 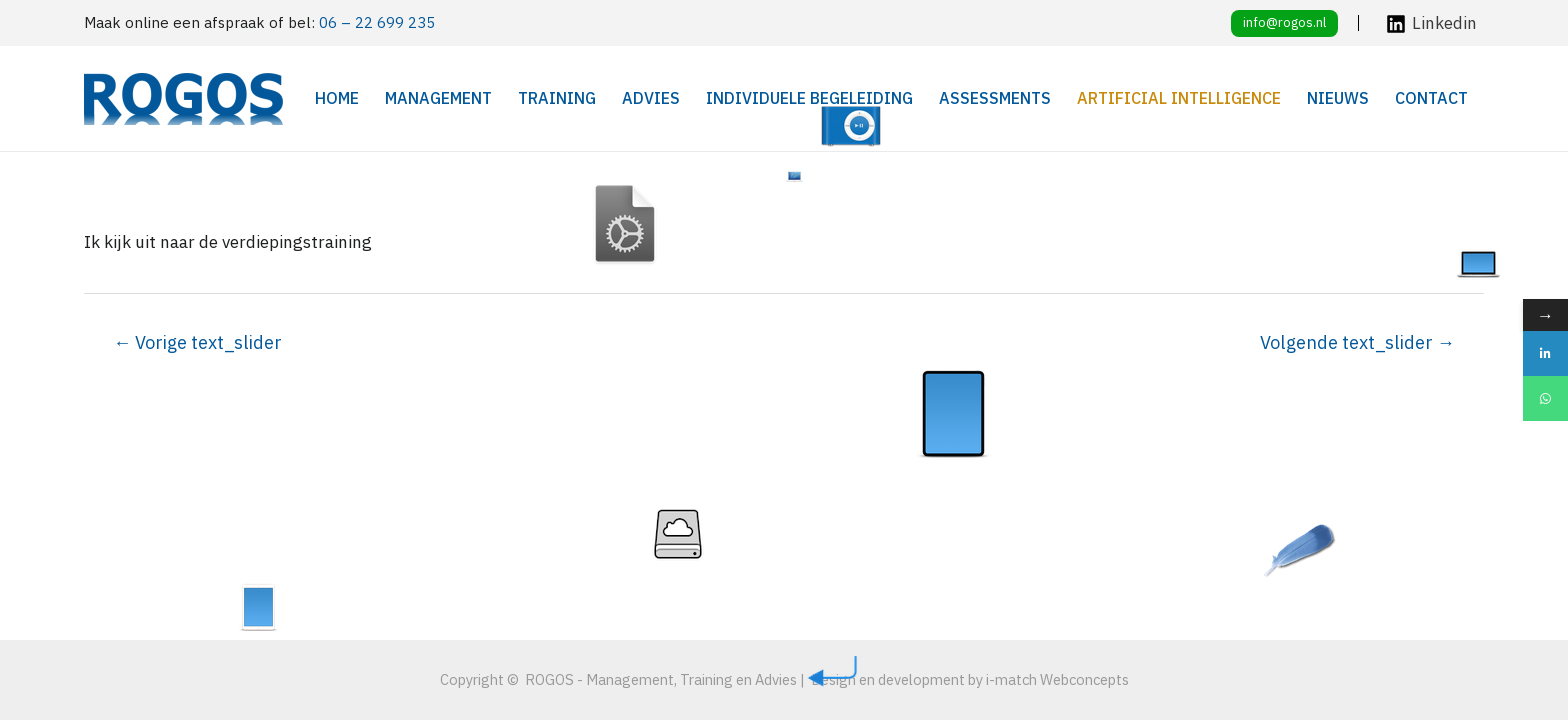 I want to click on launch the Tk GUI toolkit framework, so click(x=1300, y=550).